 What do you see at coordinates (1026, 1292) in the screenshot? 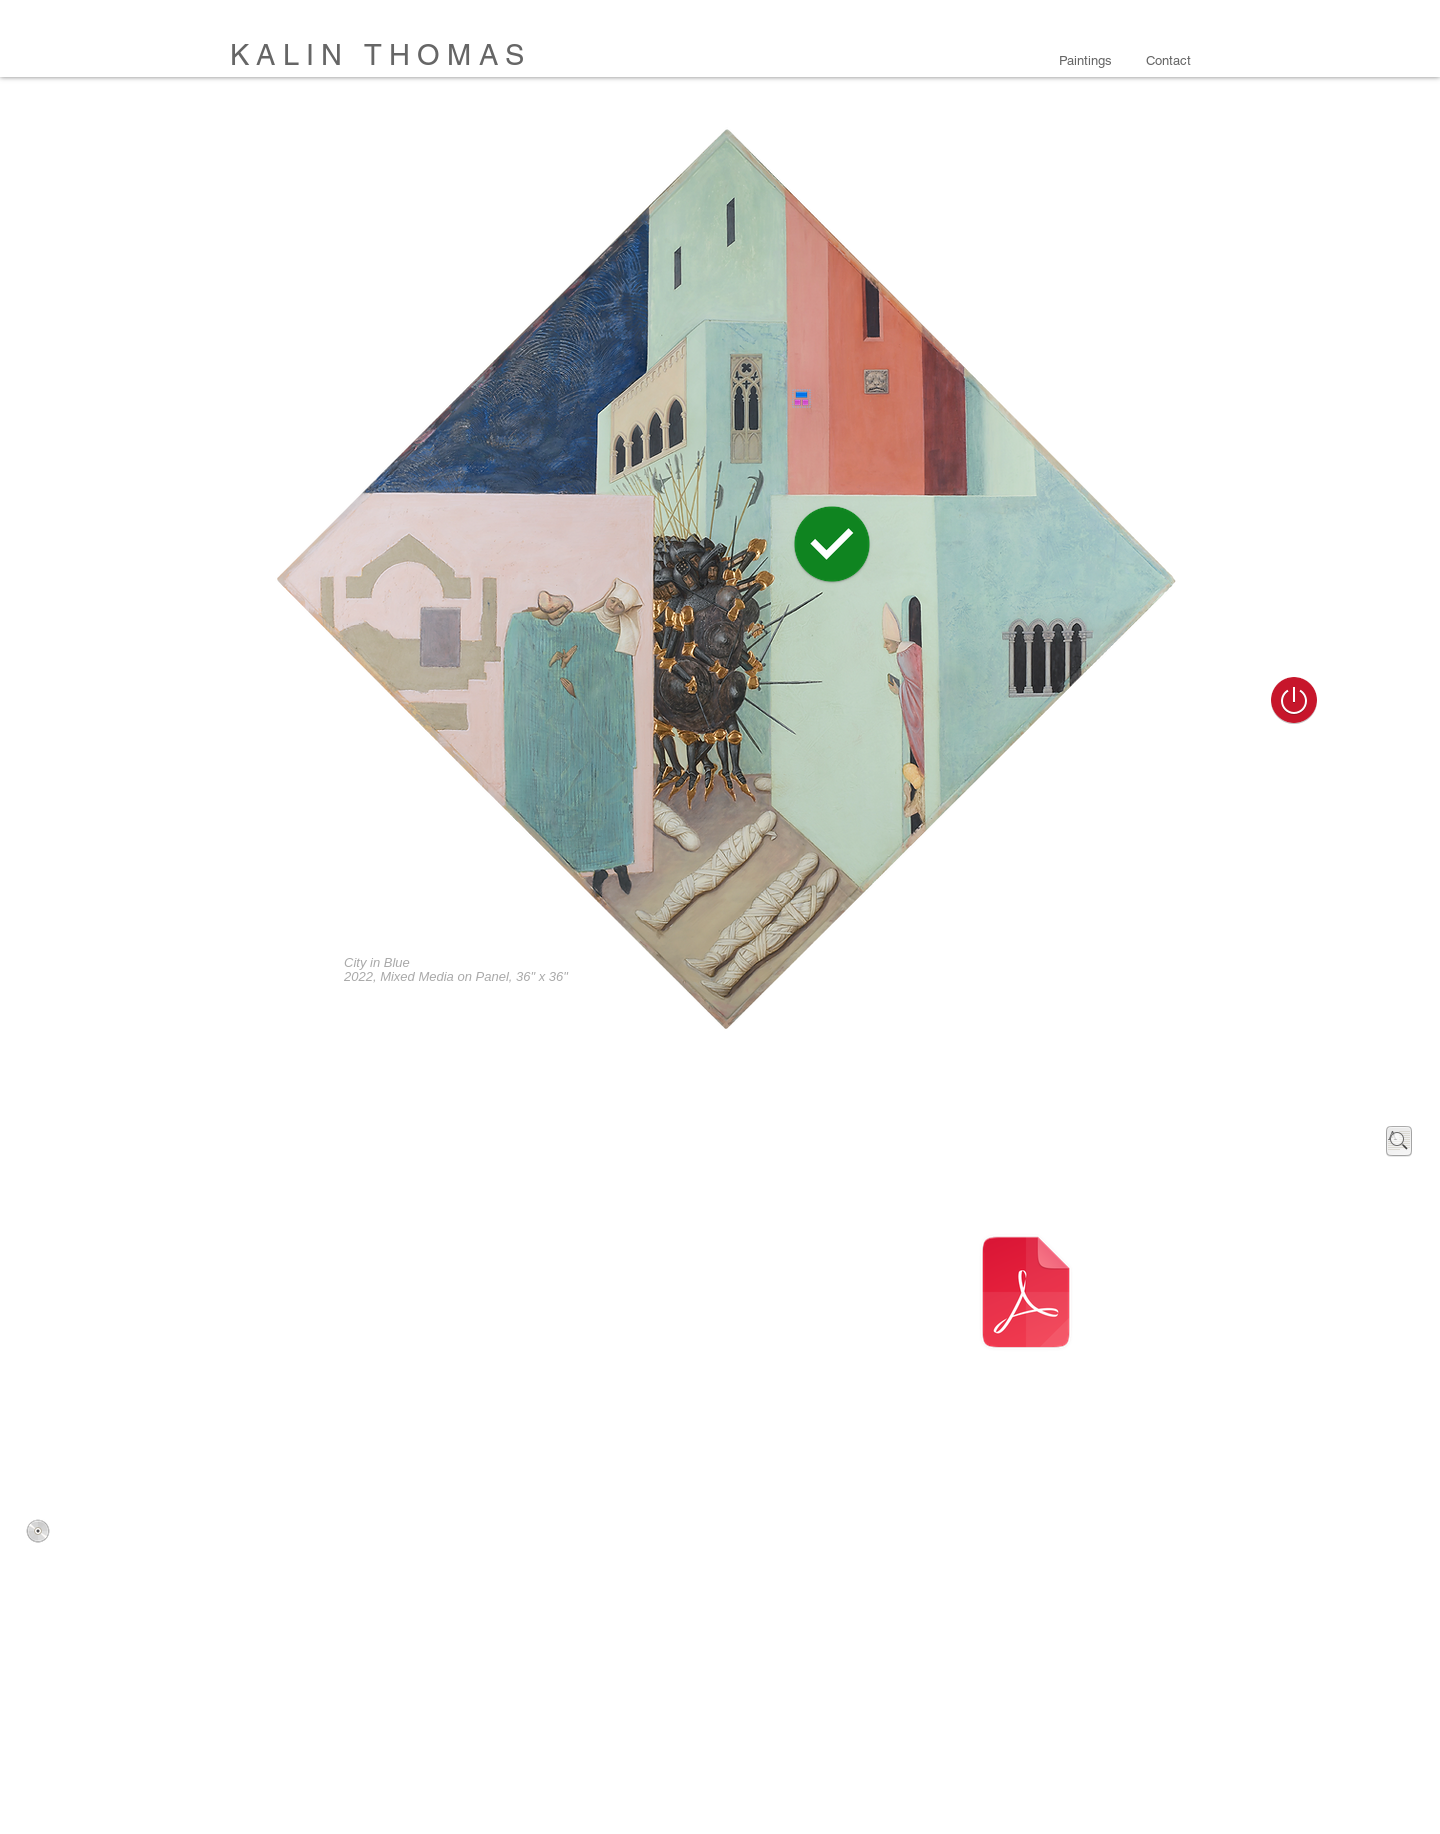
I see `a compressed PDF document file` at bounding box center [1026, 1292].